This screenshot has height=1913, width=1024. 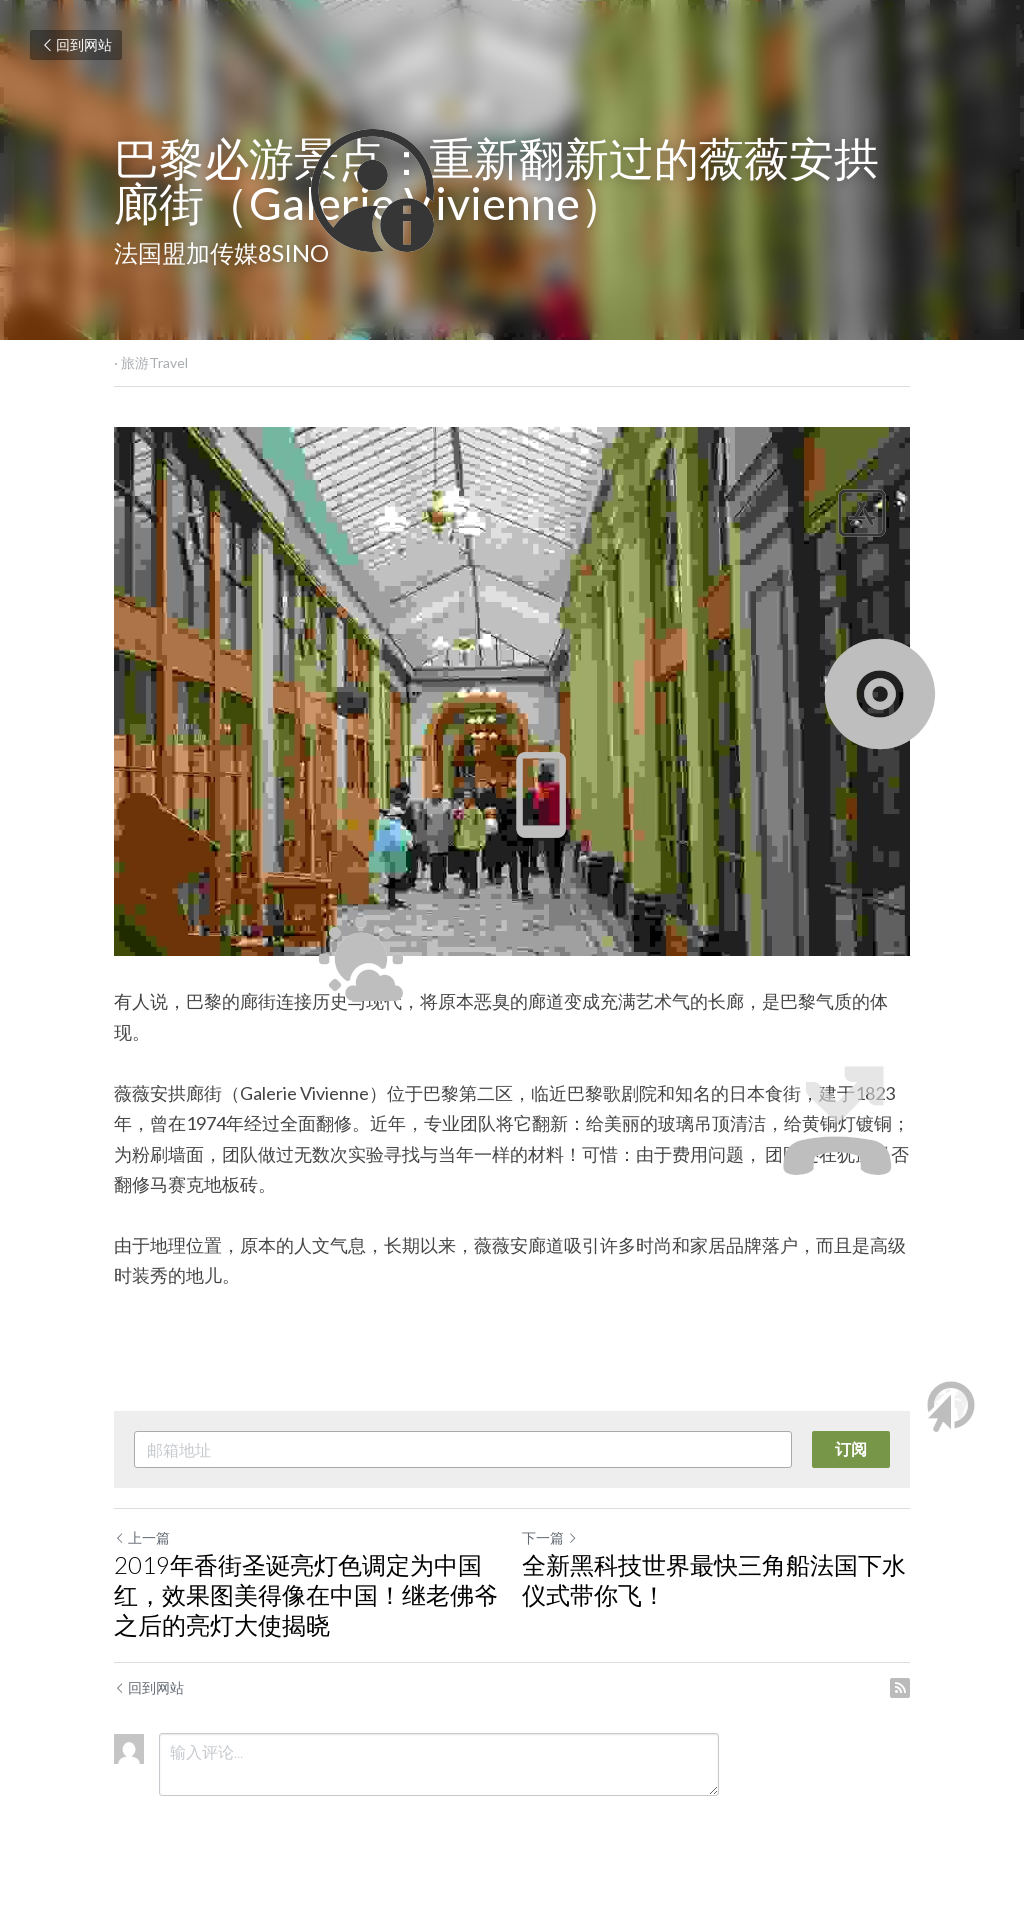 I want to click on indicates a missed phone call, so click(x=837, y=1113).